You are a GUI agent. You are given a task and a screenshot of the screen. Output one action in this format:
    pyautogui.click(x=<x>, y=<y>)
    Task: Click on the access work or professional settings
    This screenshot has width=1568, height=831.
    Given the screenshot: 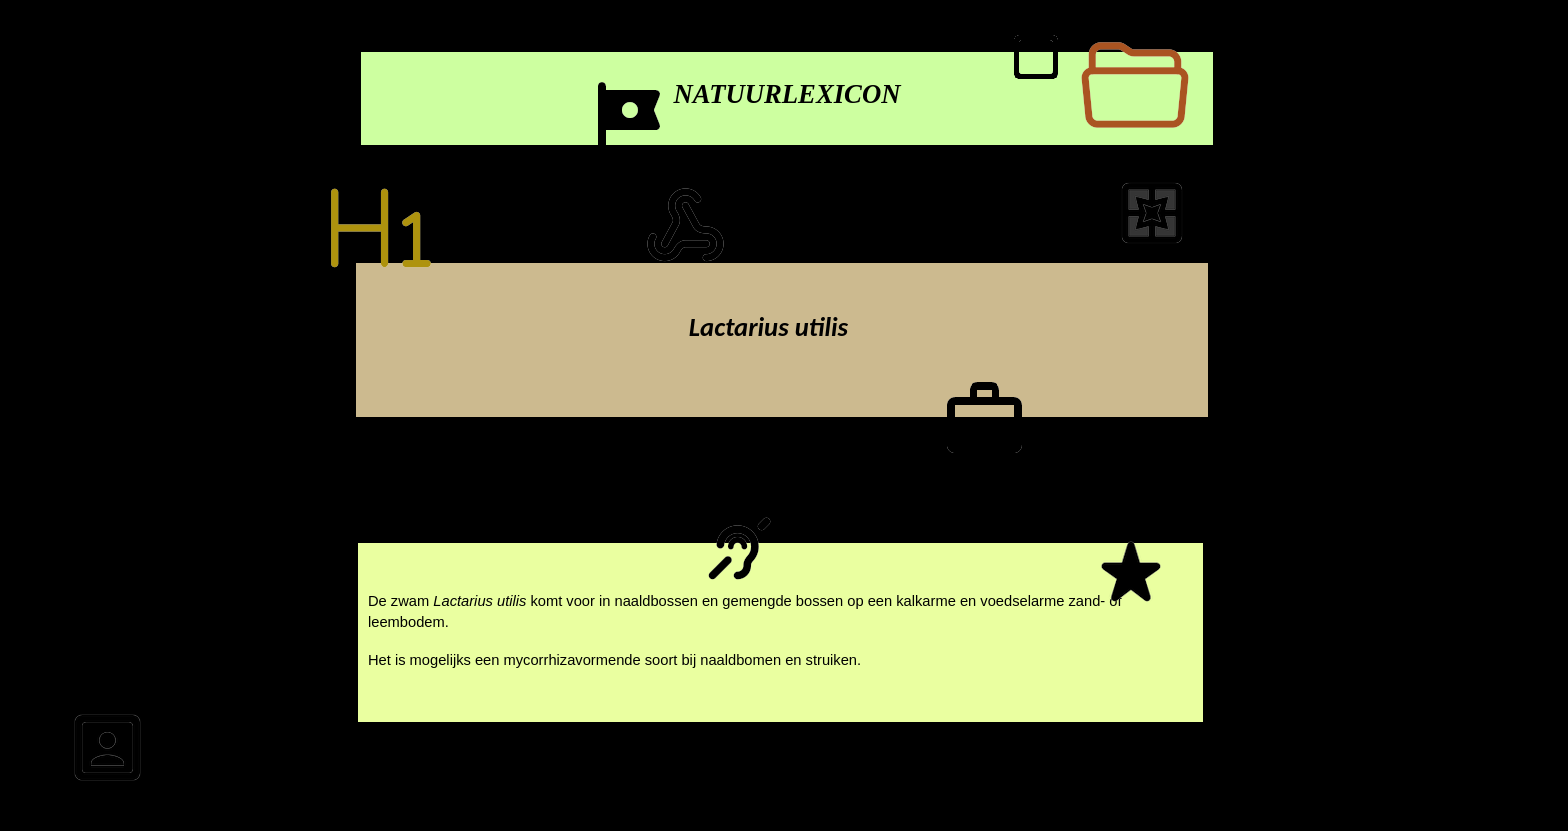 What is the action you would take?
    pyautogui.click(x=984, y=419)
    